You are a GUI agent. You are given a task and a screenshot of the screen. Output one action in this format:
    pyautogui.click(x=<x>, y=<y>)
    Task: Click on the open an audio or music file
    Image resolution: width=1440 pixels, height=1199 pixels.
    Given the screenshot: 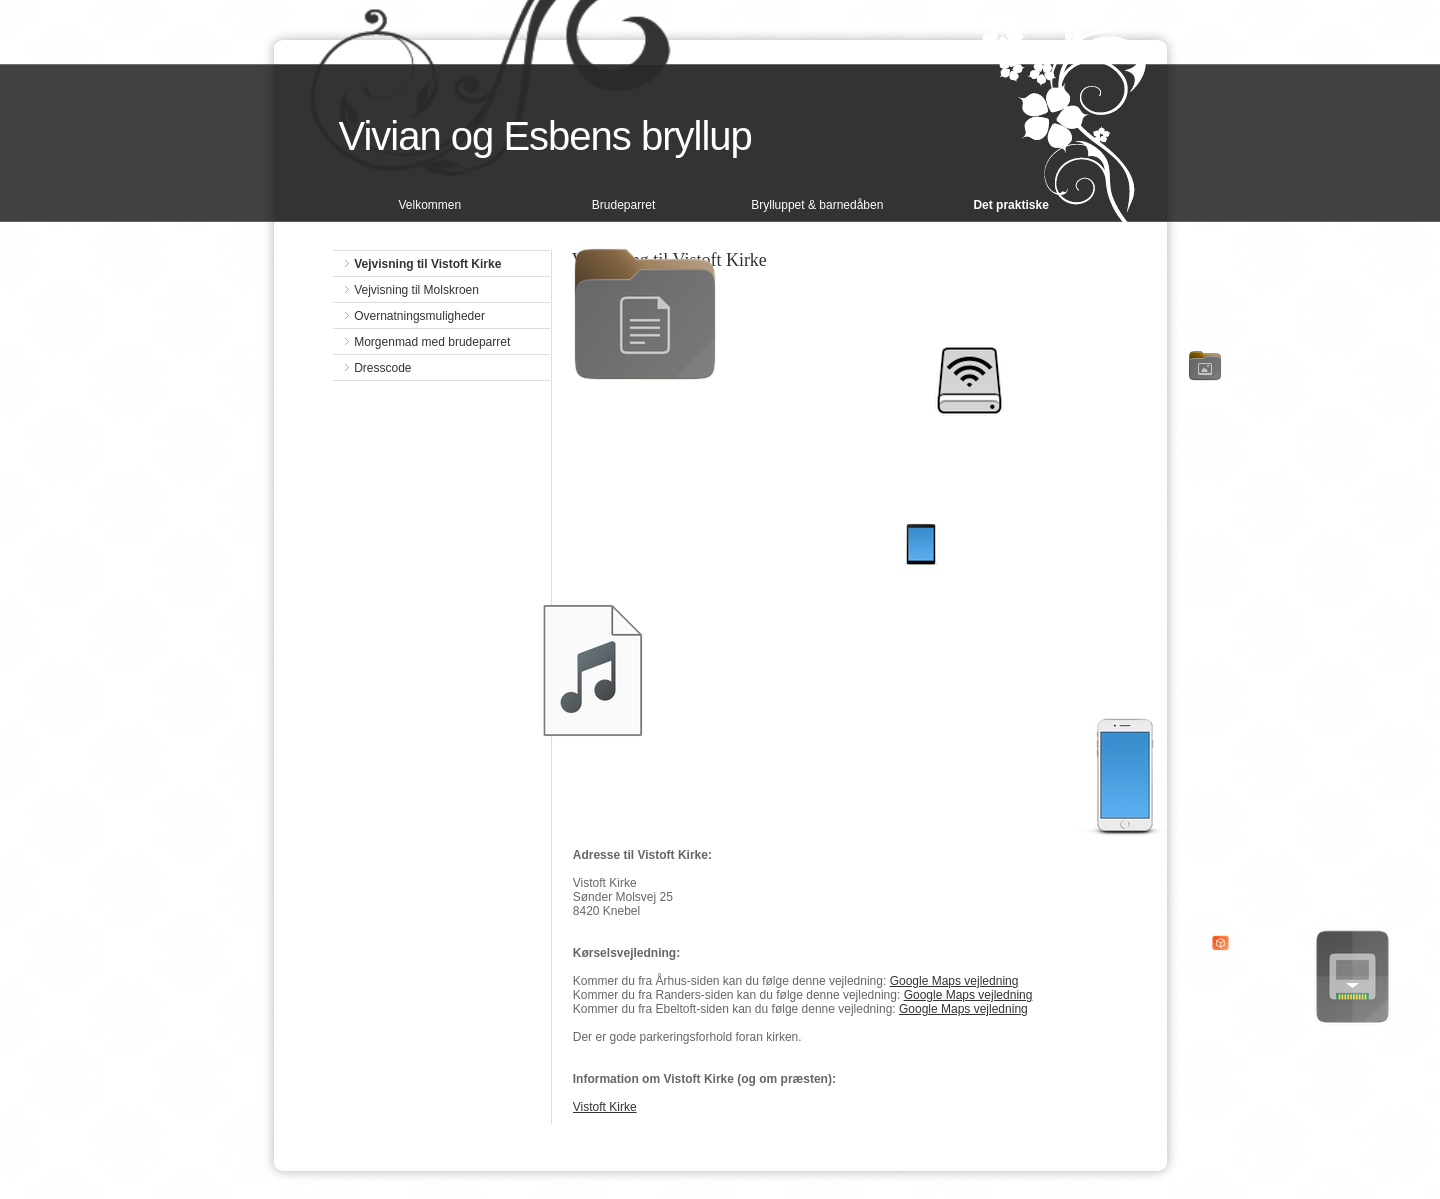 What is the action you would take?
    pyautogui.click(x=592, y=670)
    